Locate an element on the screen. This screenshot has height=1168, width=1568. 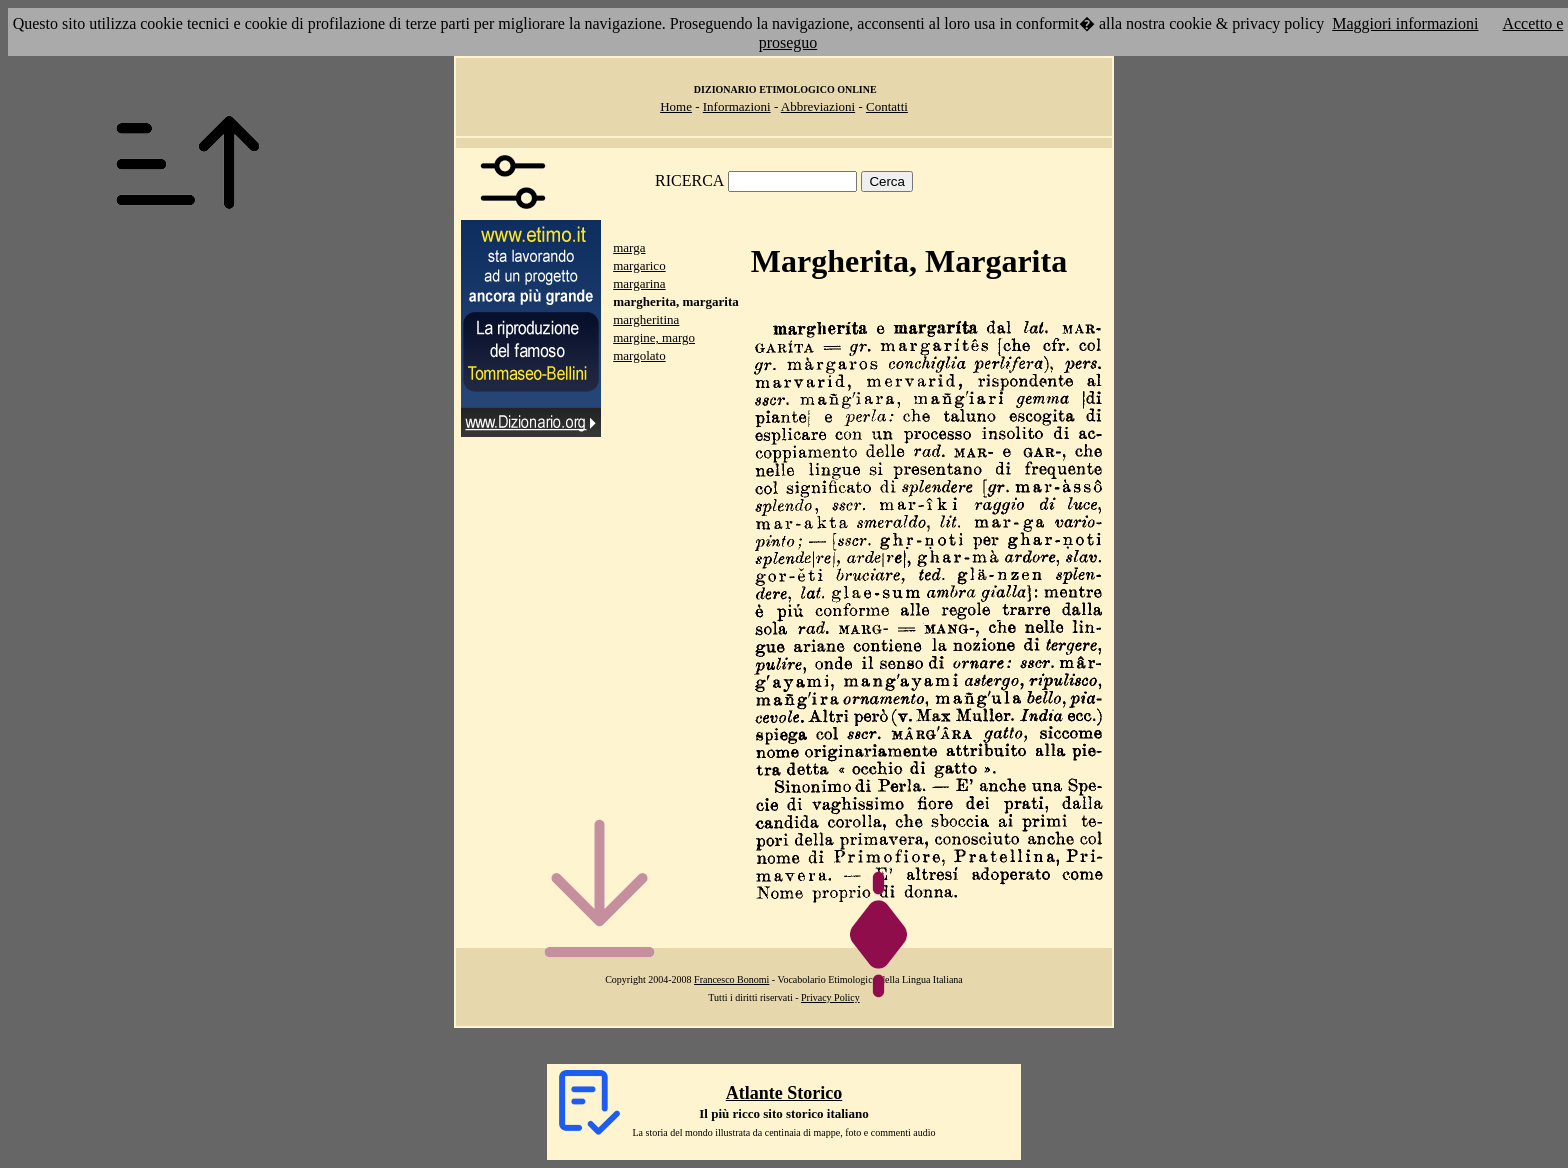
move item to bottom of list is located at coordinates (599, 888).